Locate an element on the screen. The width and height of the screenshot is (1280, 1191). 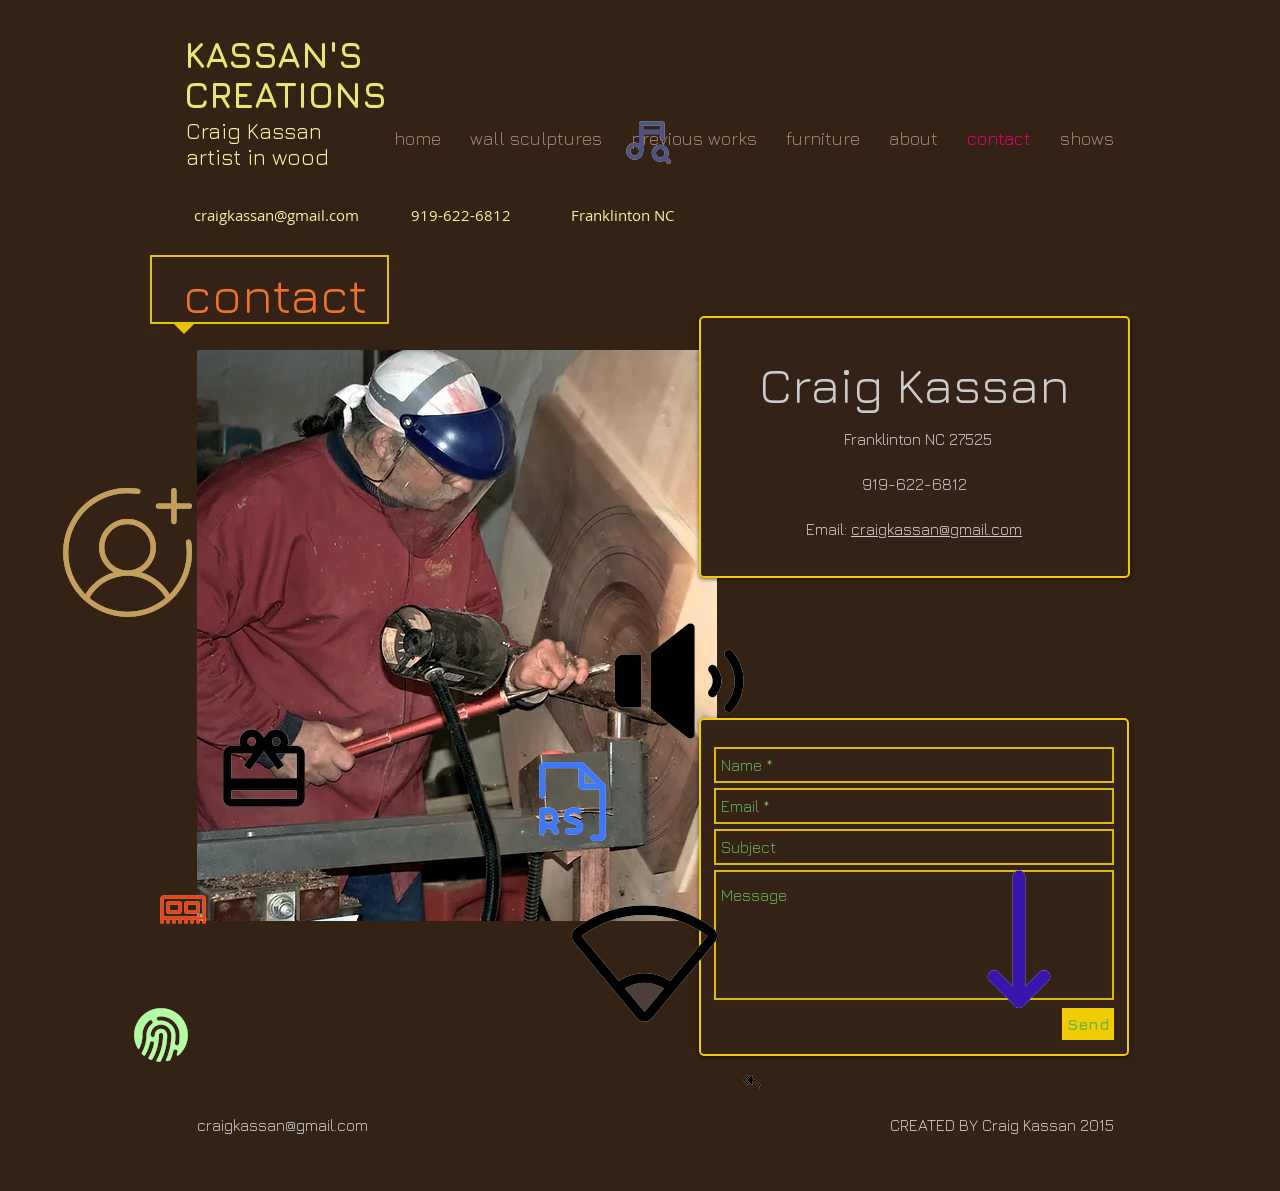
view gift card balance is located at coordinates (264, 770).